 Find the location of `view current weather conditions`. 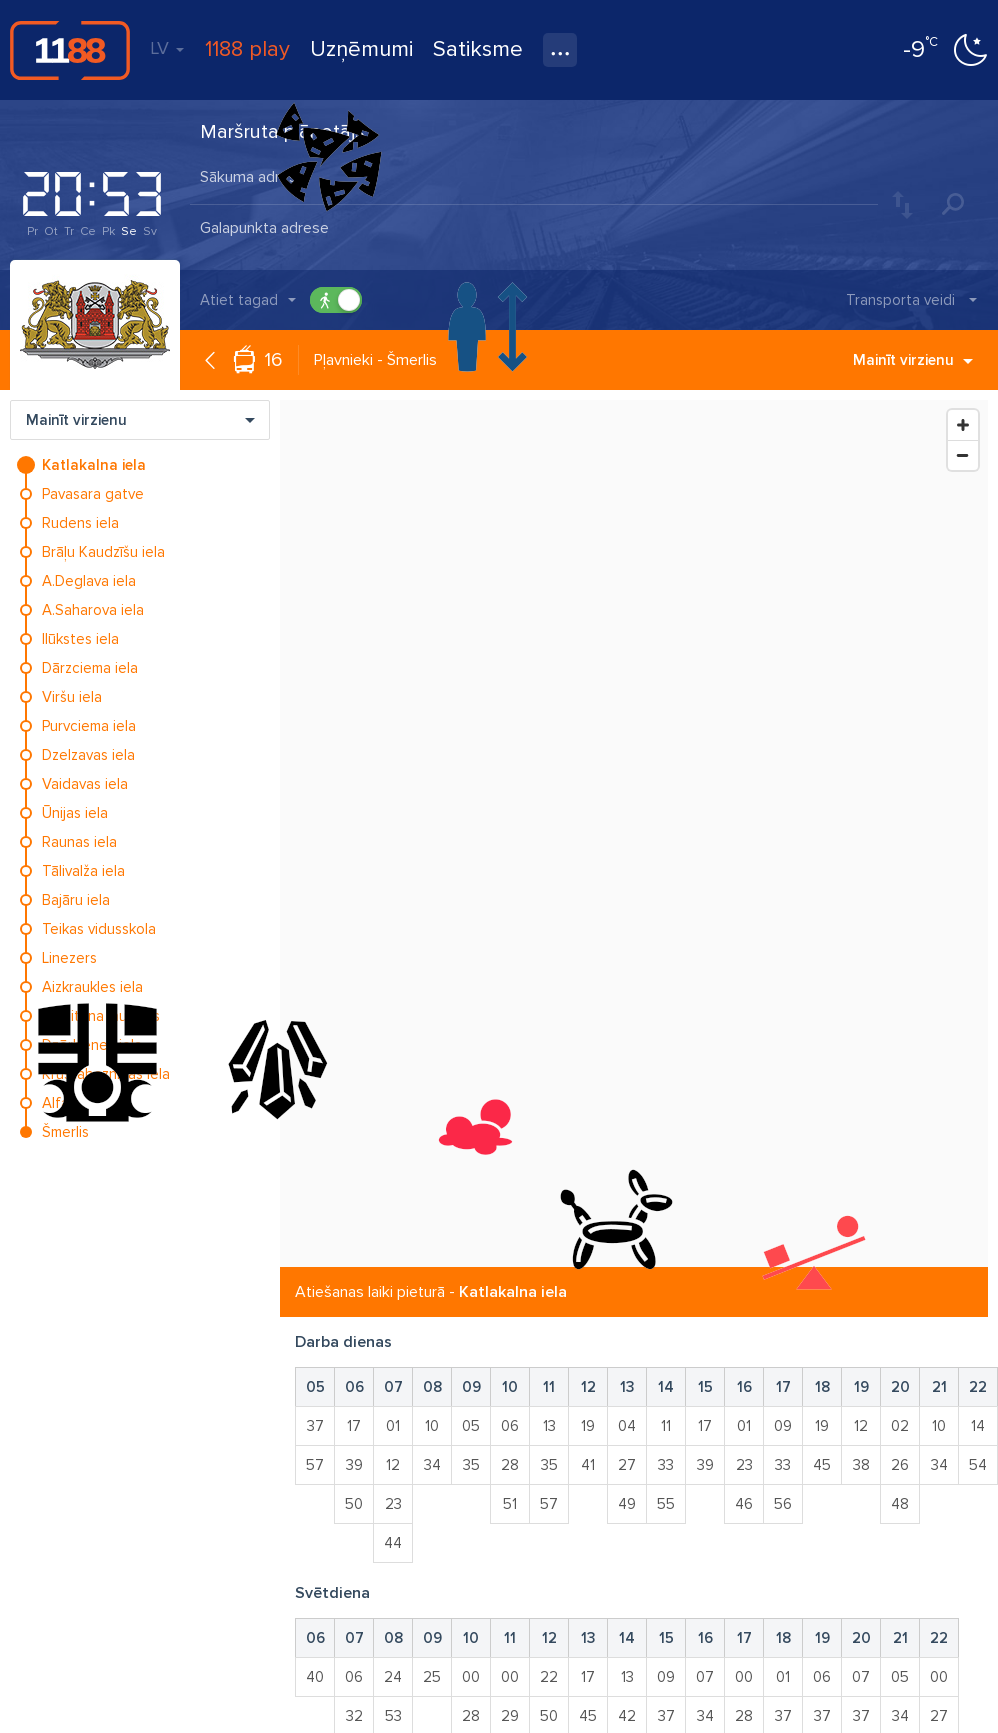

view current weather conditions is located at coordinates (475, 1128).